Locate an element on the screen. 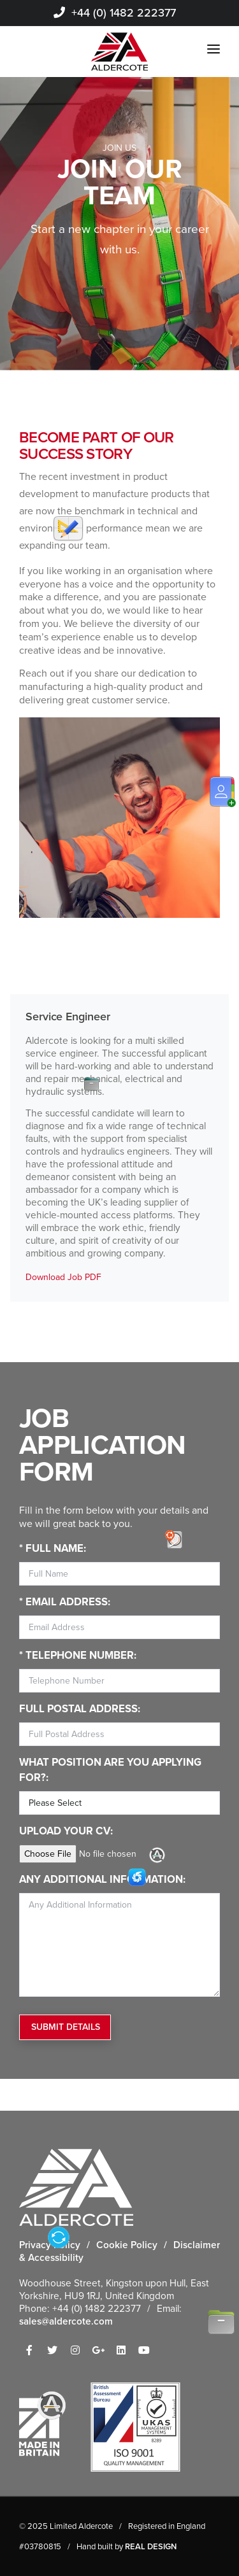 The image size is (239, 2576). access accessories and utility applications is located at coordinates (68, 528).